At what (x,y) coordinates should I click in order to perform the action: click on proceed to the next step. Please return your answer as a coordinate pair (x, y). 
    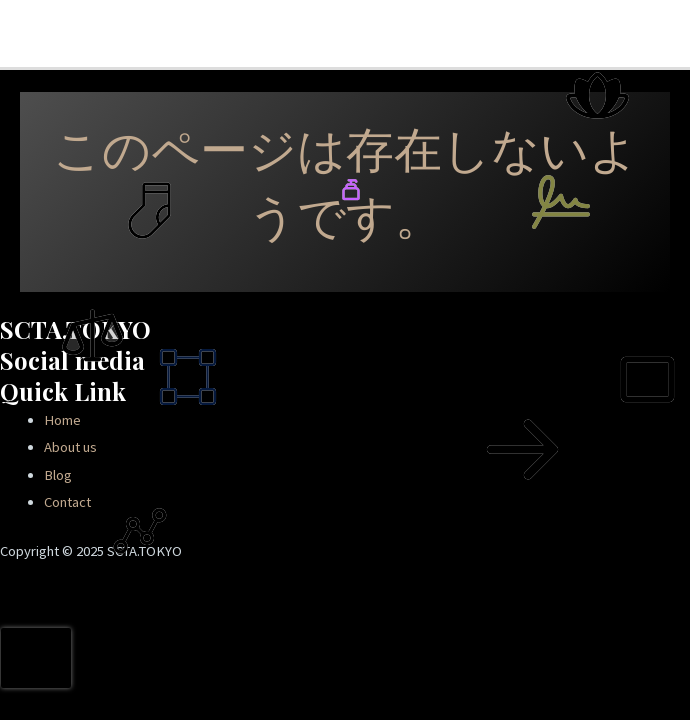
    Looking at the image, I should click on (522, 449).